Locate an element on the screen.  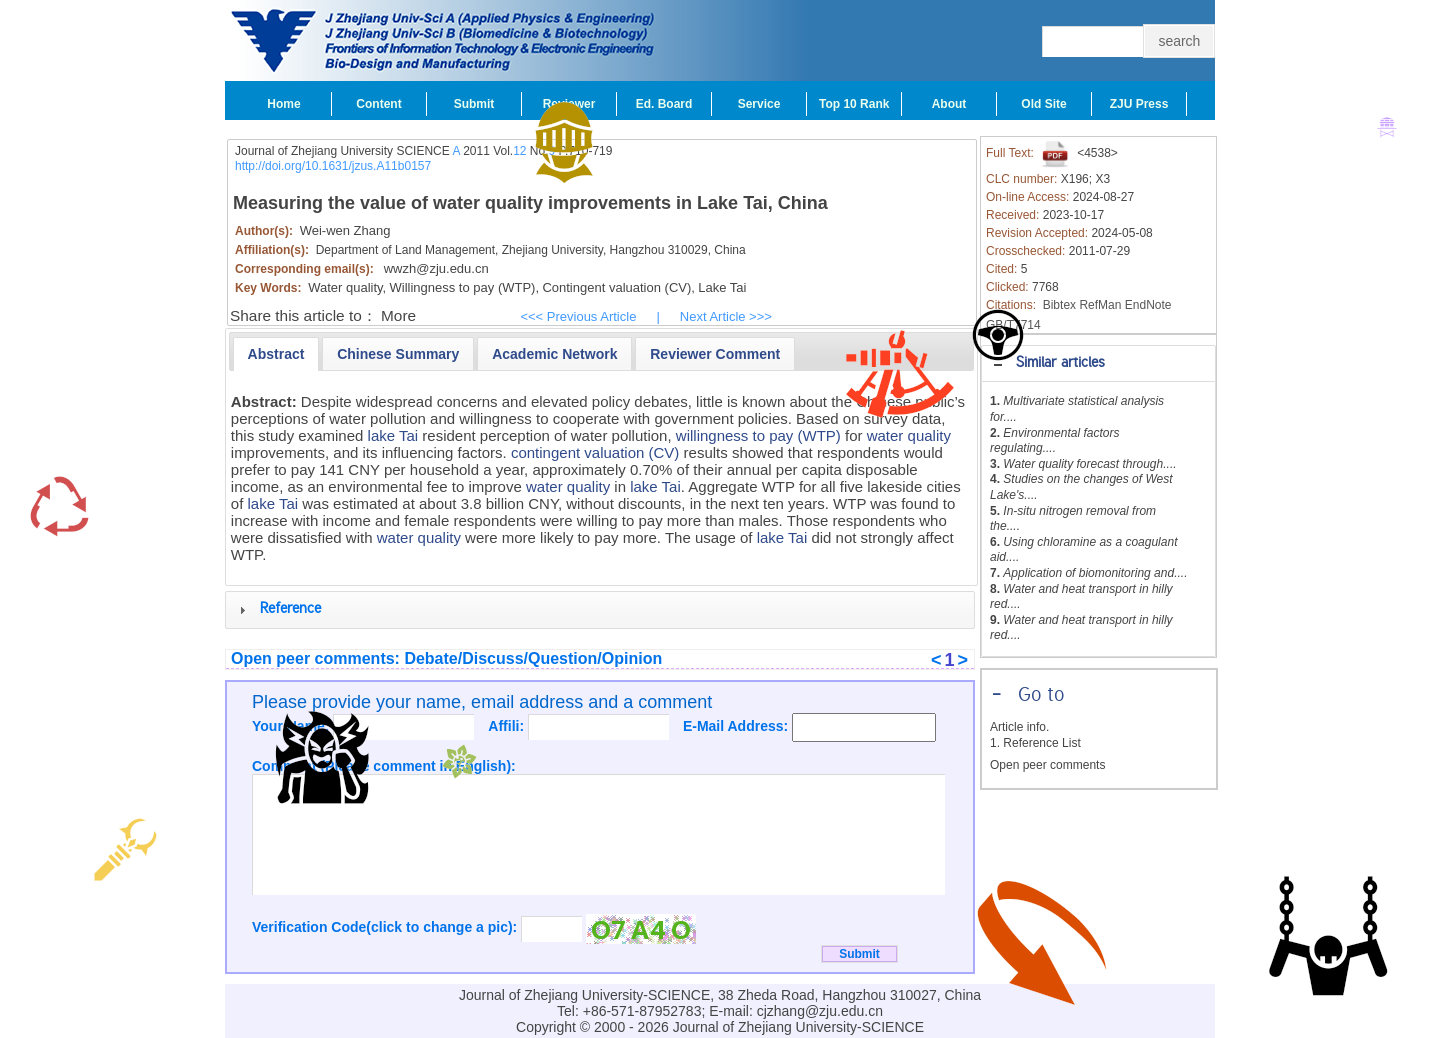
recycle or dispose of item responsibly is located at coordinates (59, 506).